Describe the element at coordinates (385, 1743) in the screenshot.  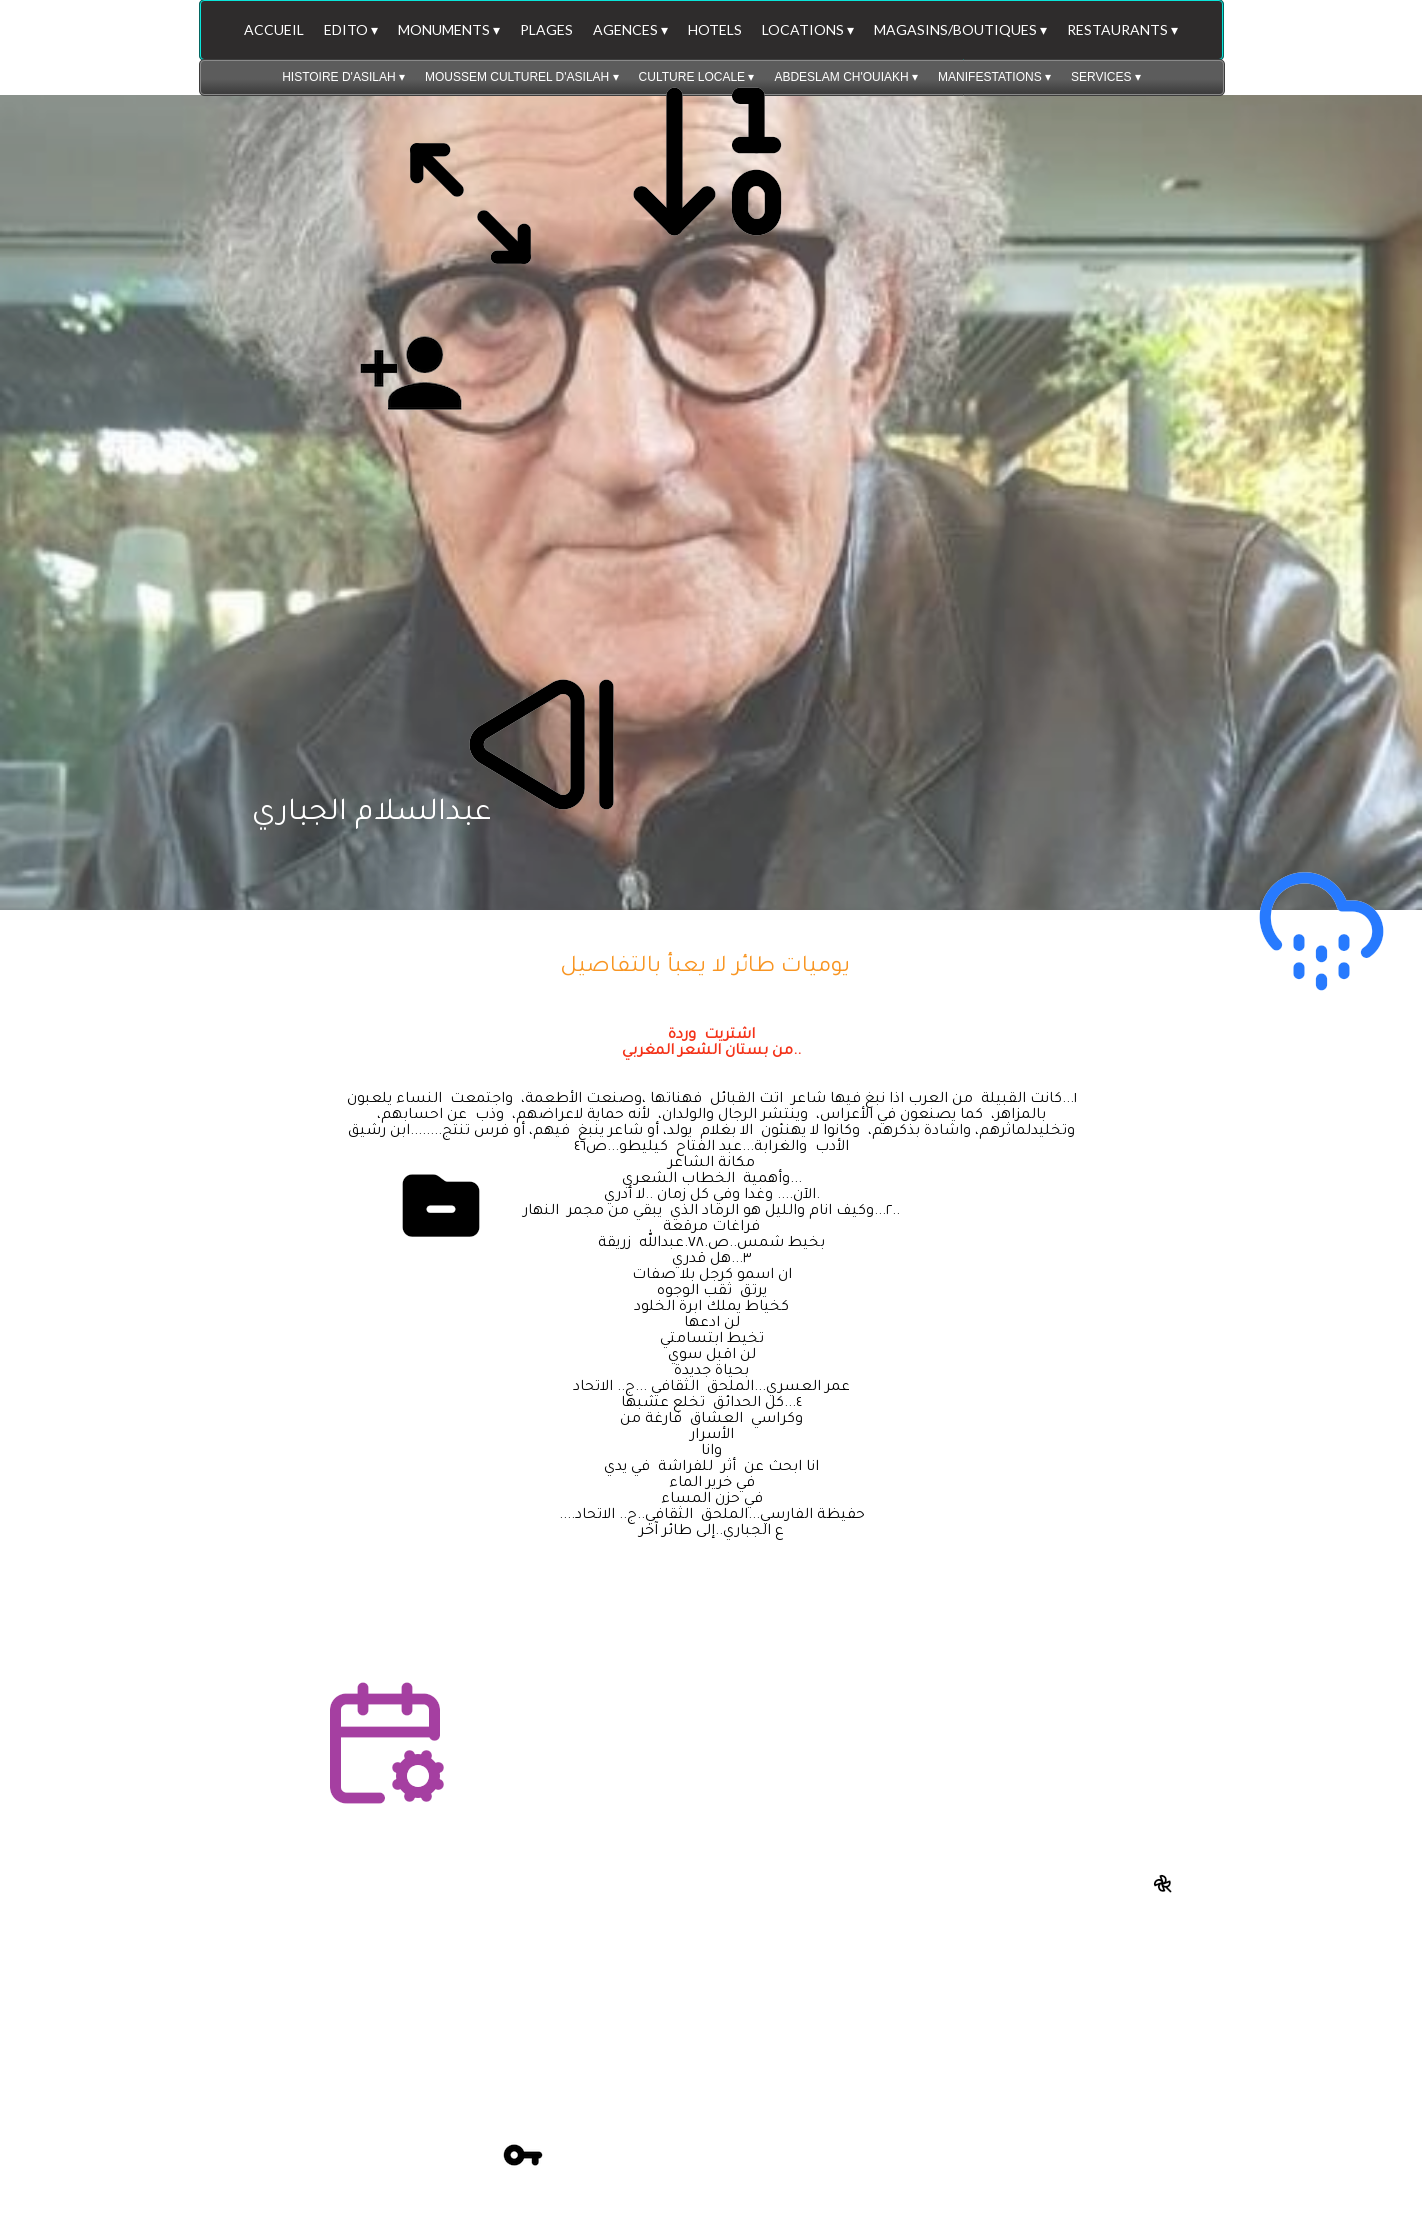
I see `access calendar settings` at that location.